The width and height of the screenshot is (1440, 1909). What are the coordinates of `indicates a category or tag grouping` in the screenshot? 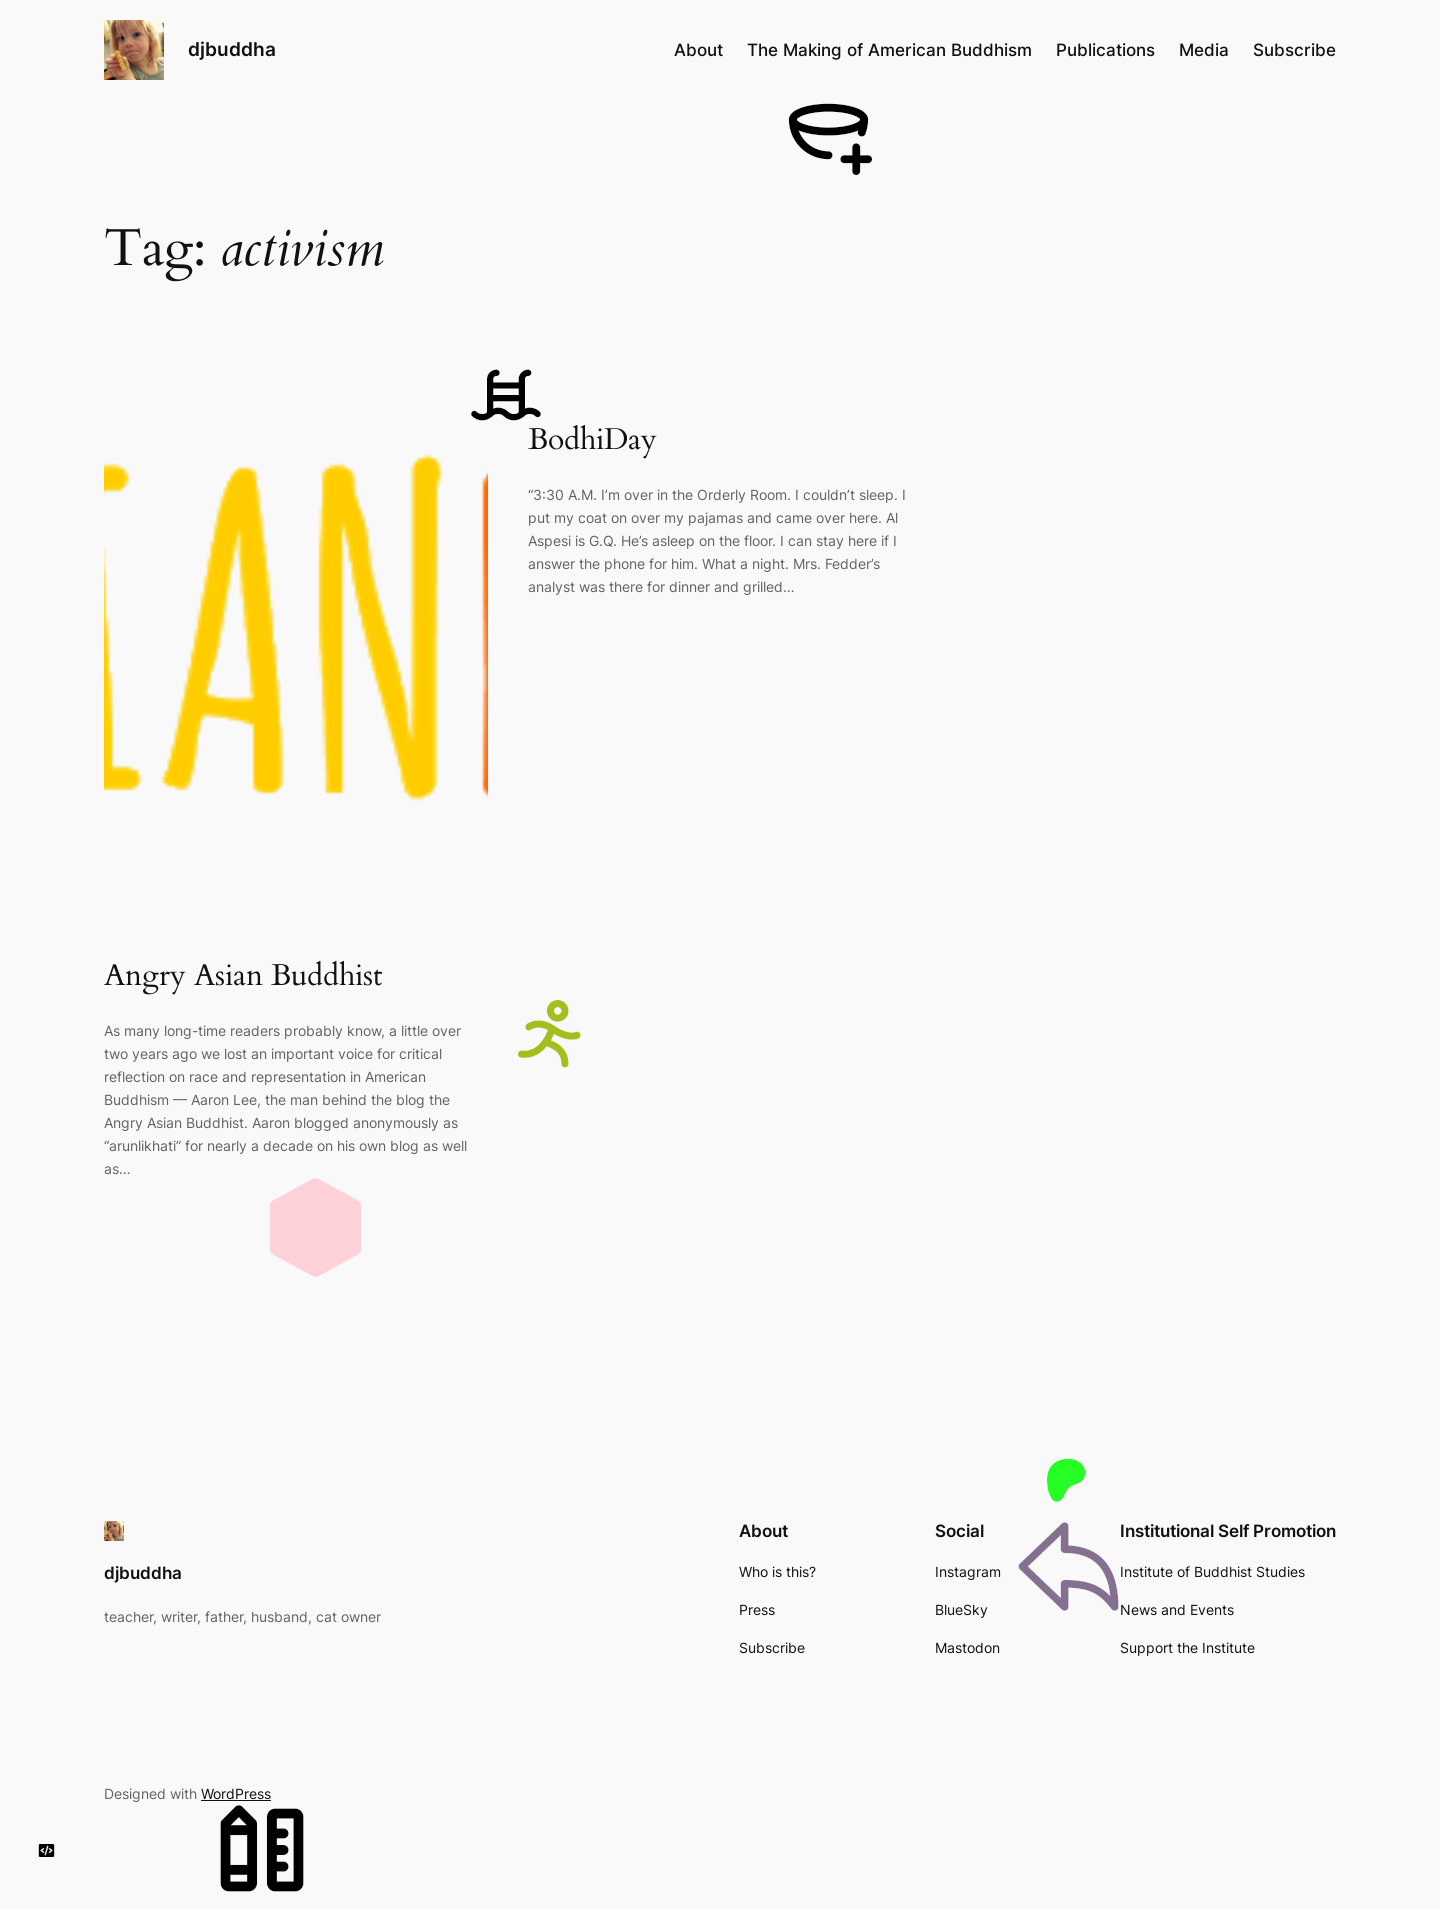 It's located at (315, 1227).